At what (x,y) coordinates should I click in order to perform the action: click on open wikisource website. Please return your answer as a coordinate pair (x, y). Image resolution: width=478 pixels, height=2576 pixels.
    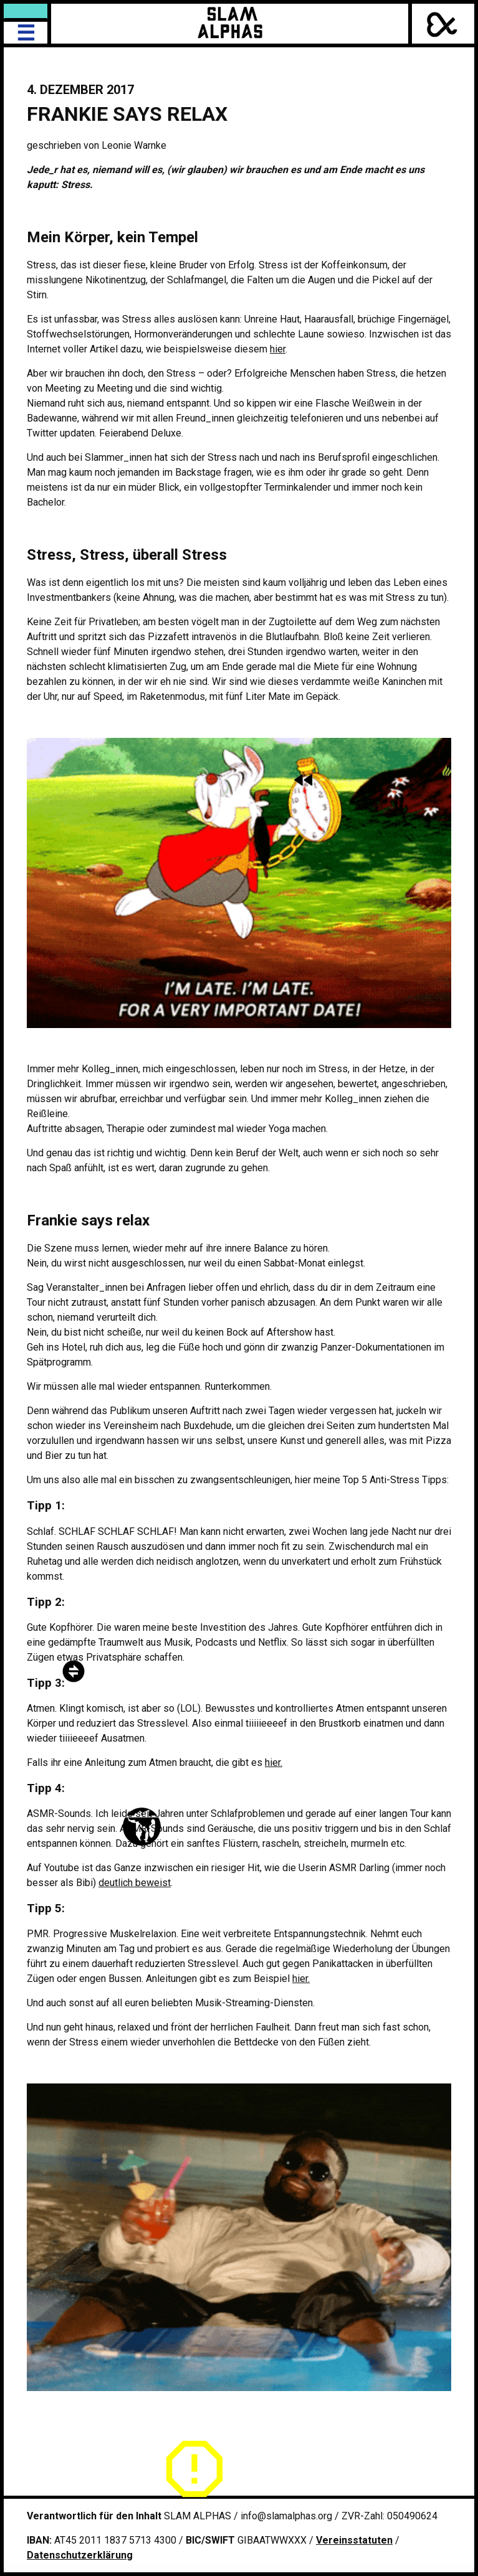
    Looking at the image, I should click on (141, 1826).